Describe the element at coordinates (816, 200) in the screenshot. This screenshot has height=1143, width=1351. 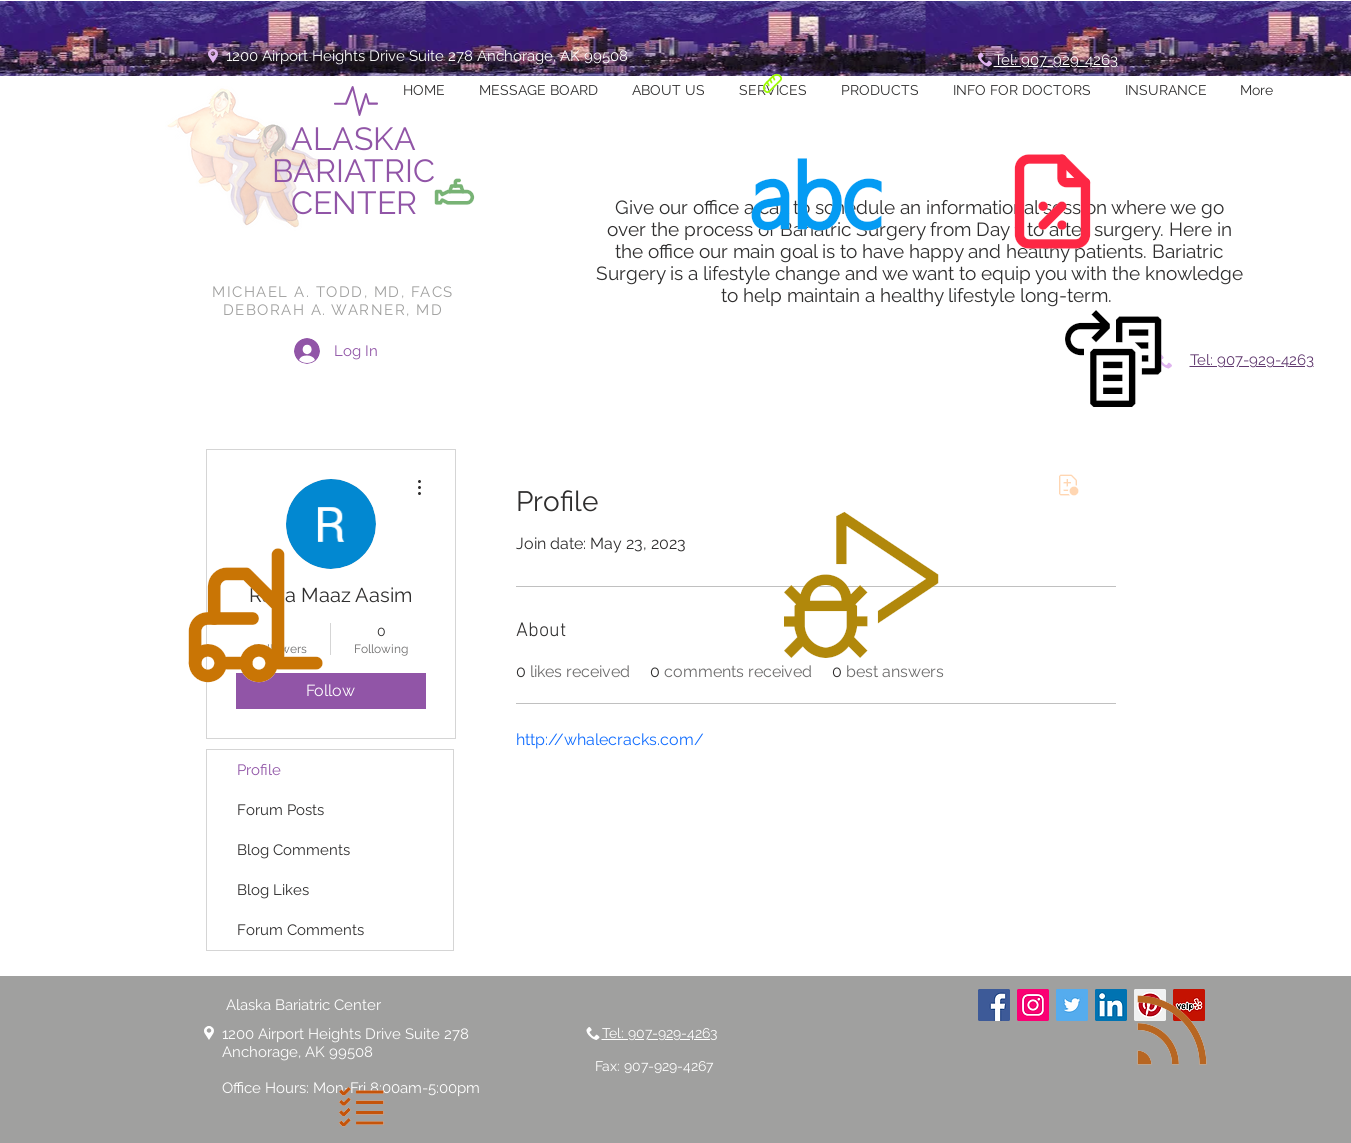
I see `indicates a text or string variable in code` at that location.